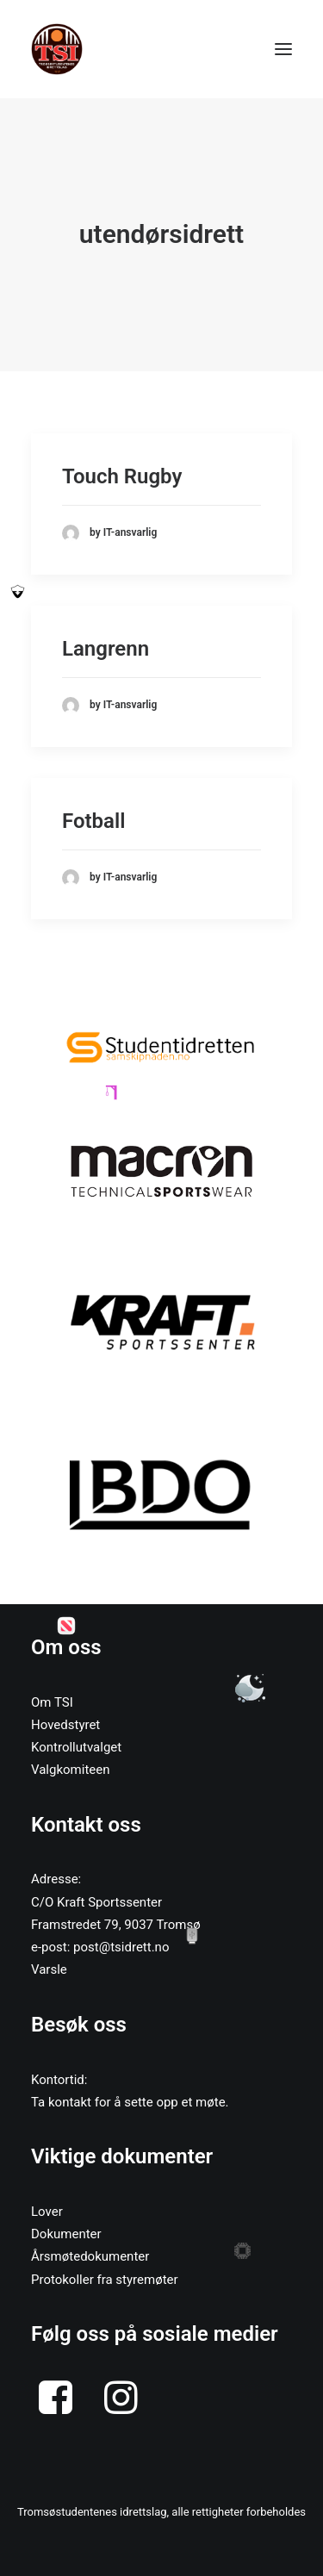 This screenshot has width=323, height=2576. Describe the element at coordinates (111, 1092) in the screenshot. I see `hangman game or word guessing puzzle` at that location.